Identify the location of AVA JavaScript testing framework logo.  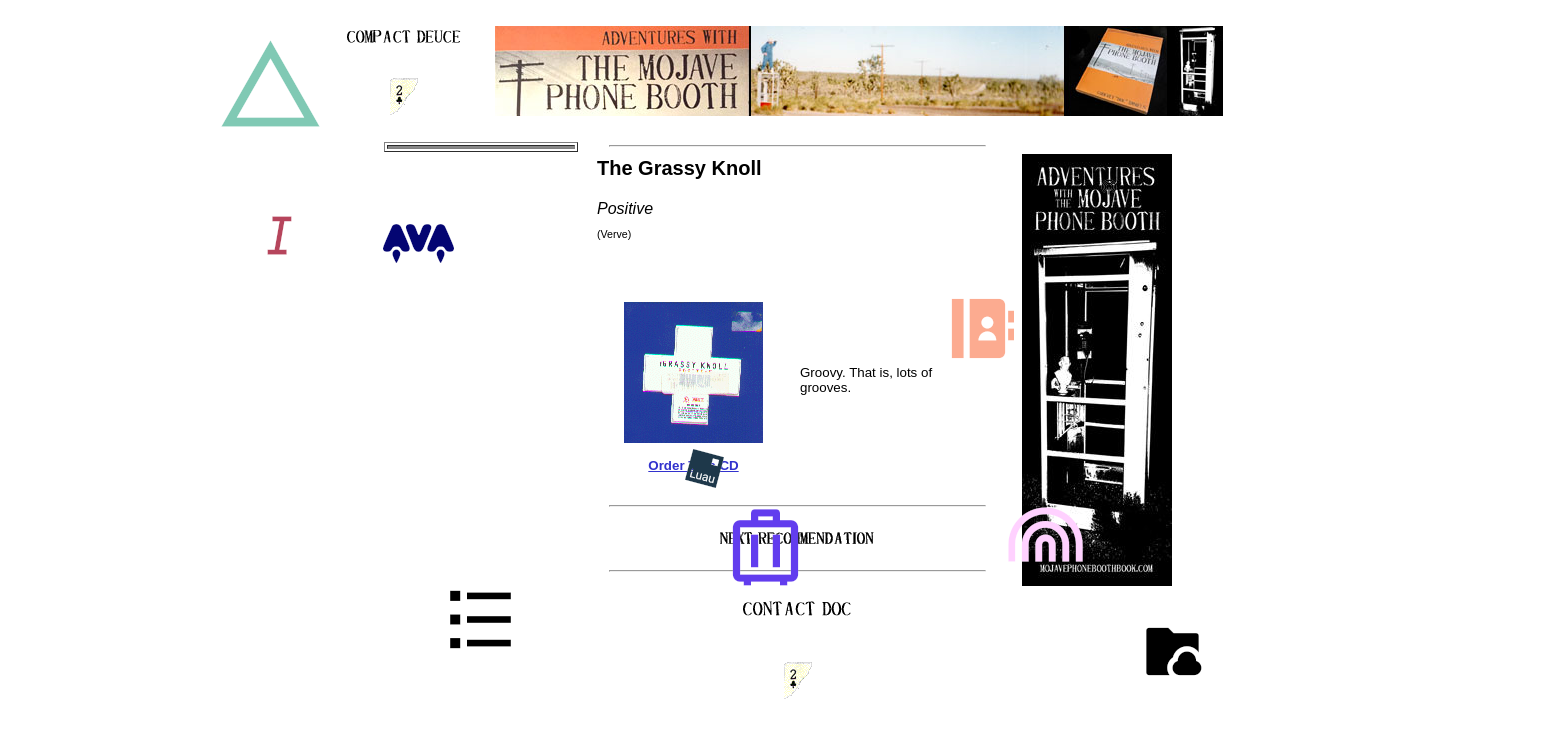
(418, 243).